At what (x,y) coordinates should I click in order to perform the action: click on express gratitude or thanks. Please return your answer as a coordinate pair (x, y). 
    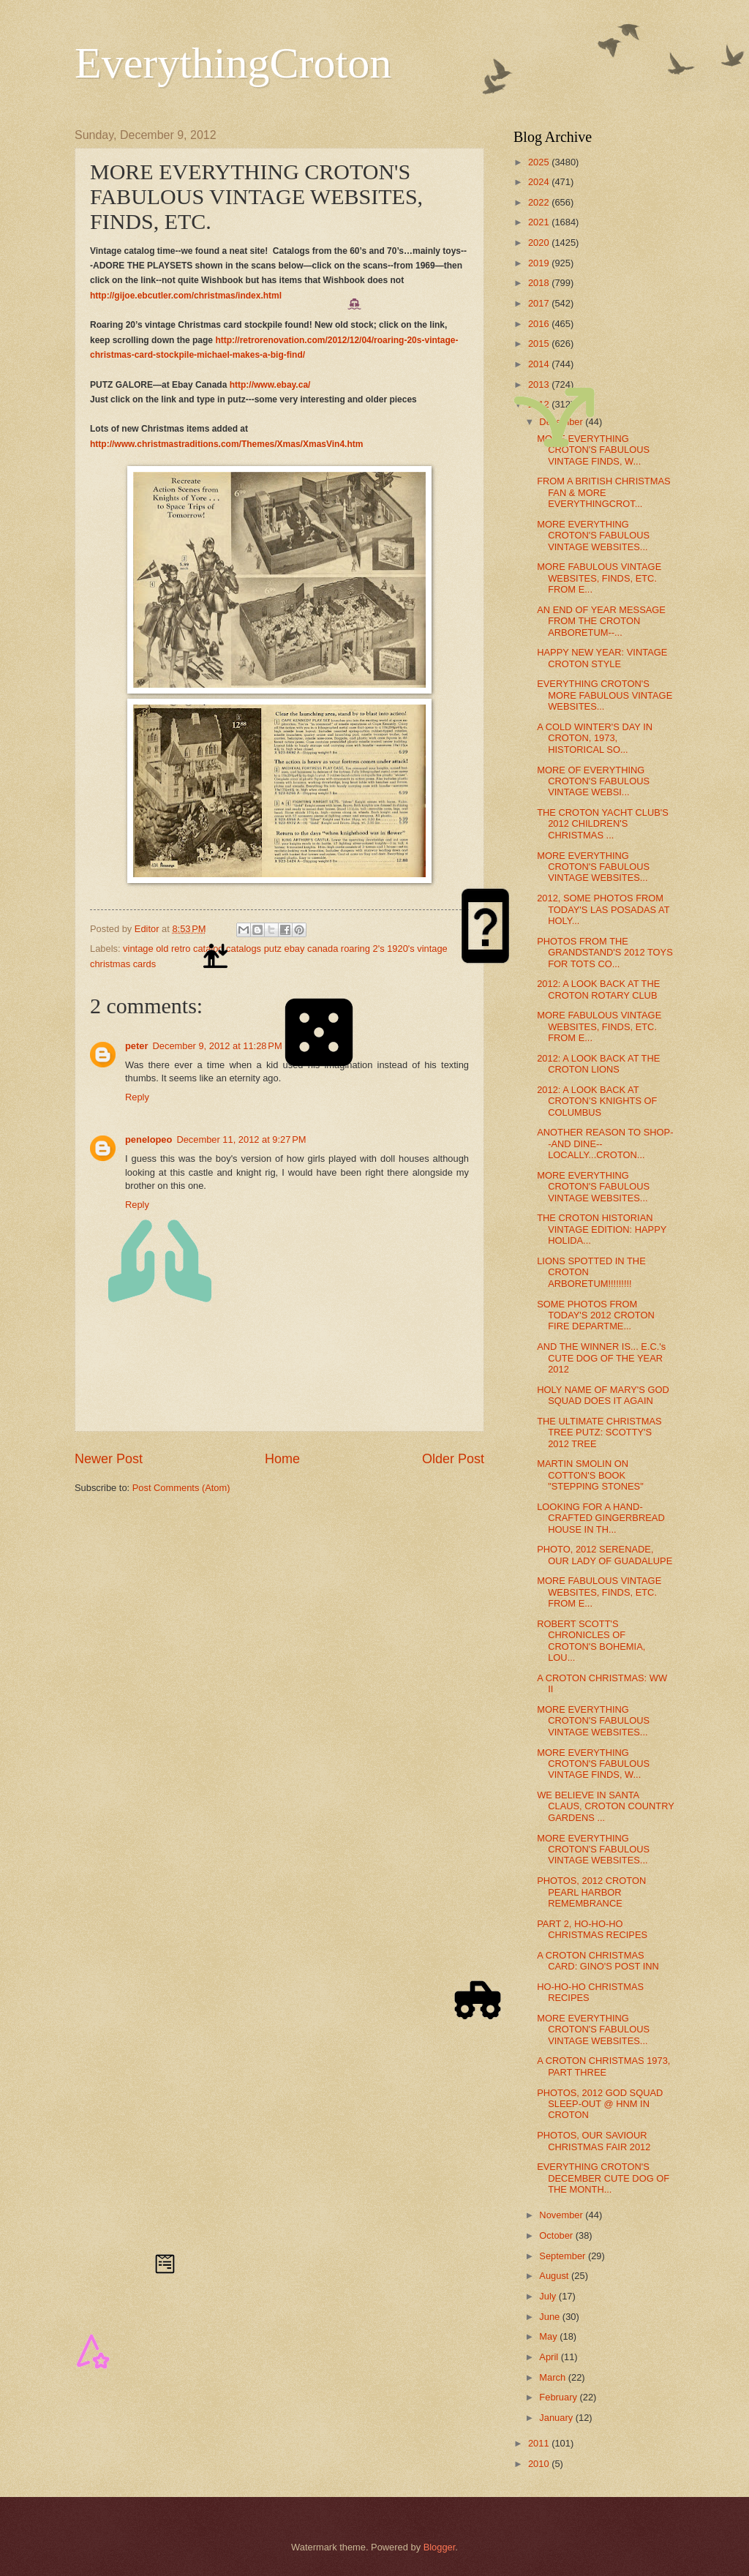
    Looking at the image, I should click on (159, 1261).